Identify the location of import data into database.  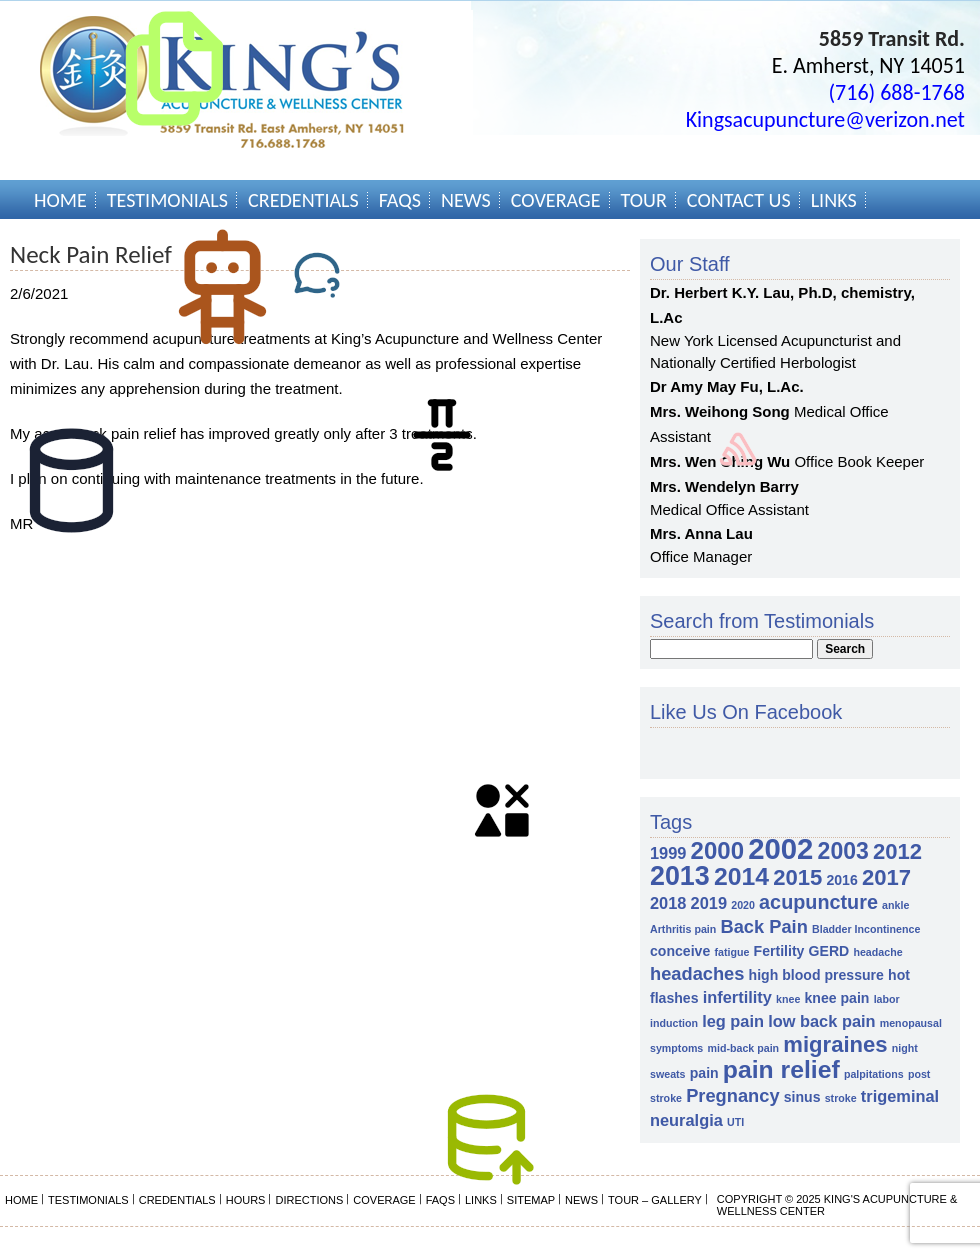
(486, 1137).